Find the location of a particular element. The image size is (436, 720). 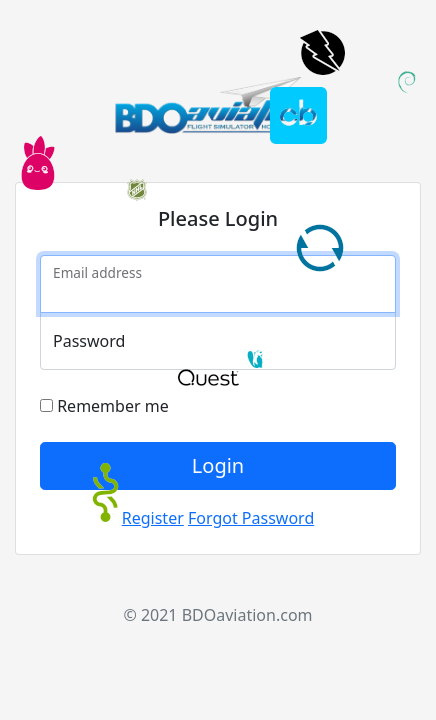

pinia state management library logo is located at coordinates (38, 163).